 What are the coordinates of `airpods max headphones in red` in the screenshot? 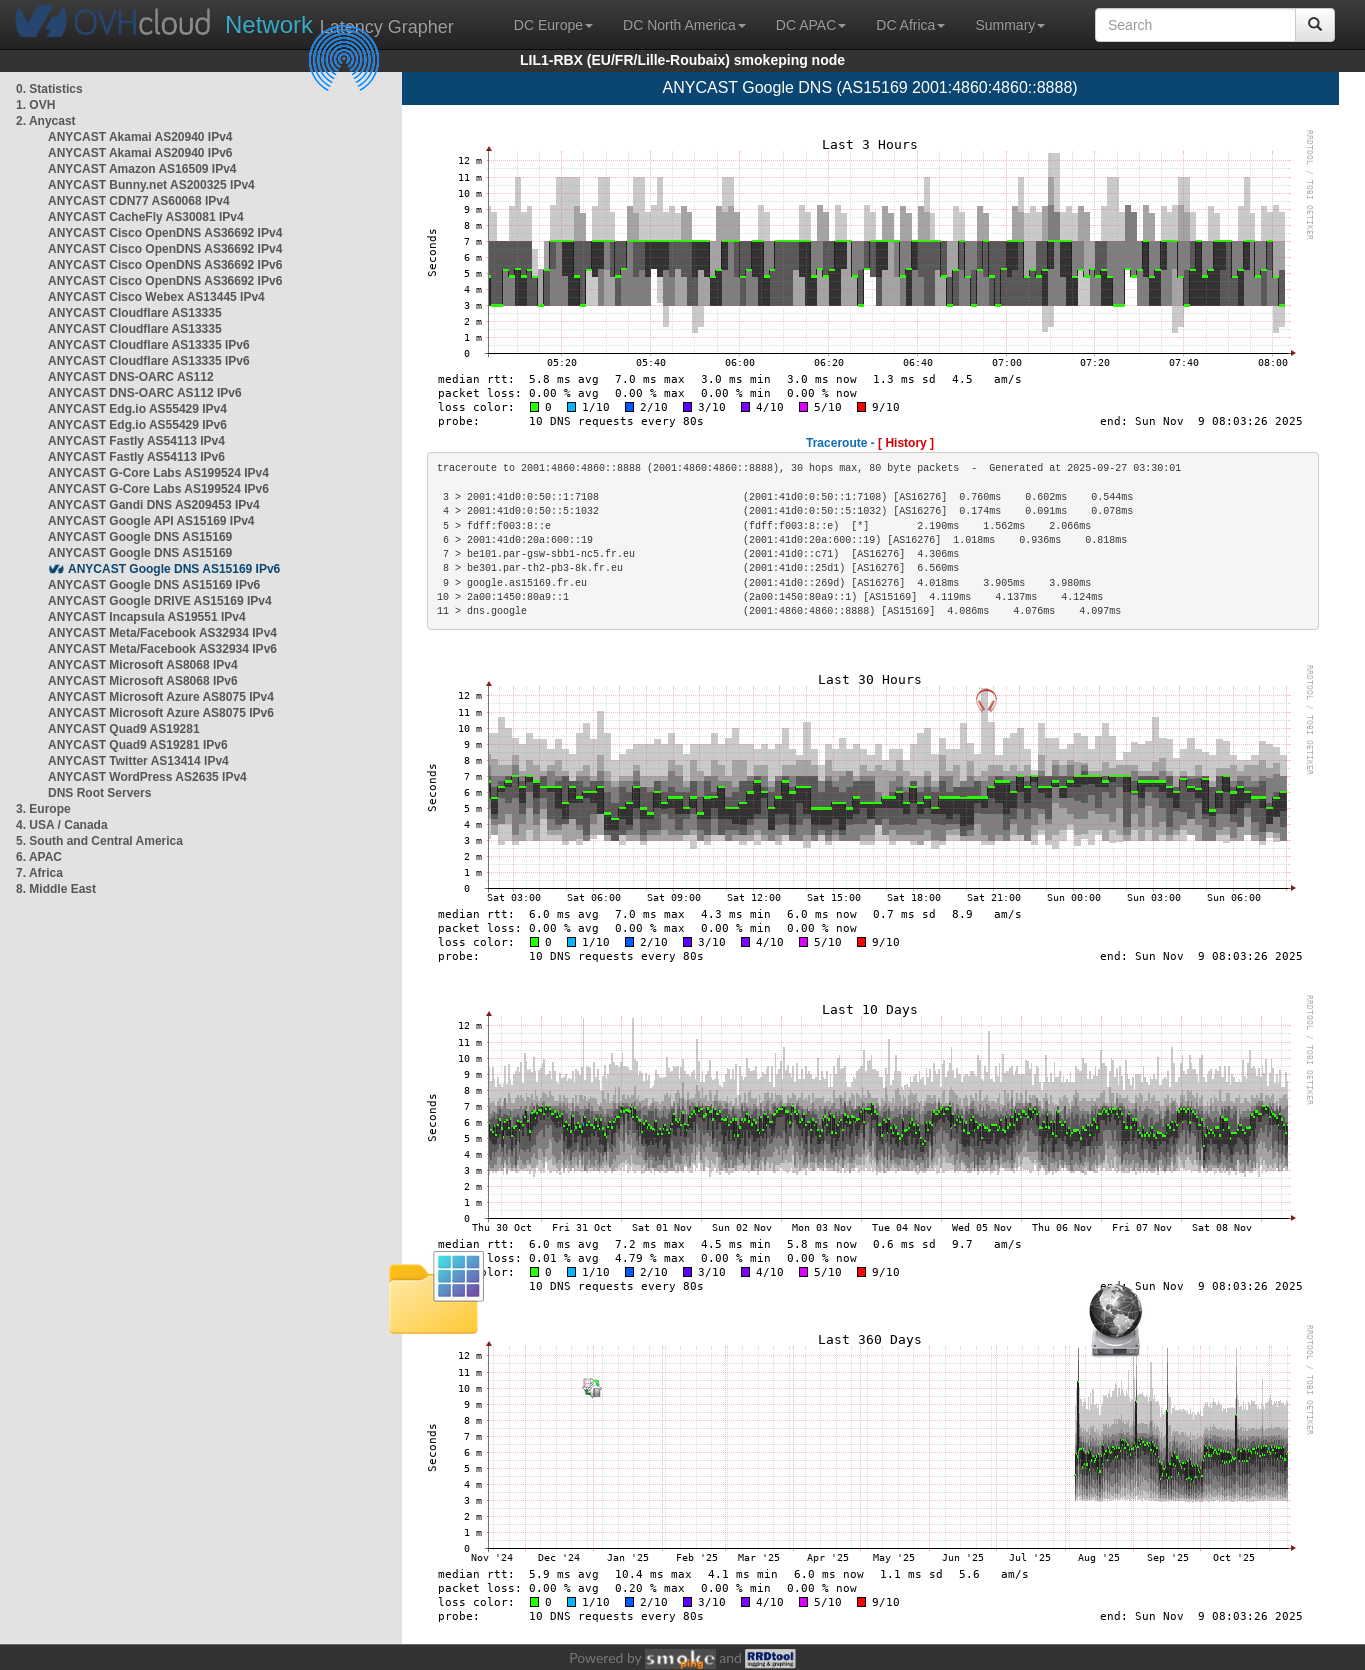 It's located at (986, 700).